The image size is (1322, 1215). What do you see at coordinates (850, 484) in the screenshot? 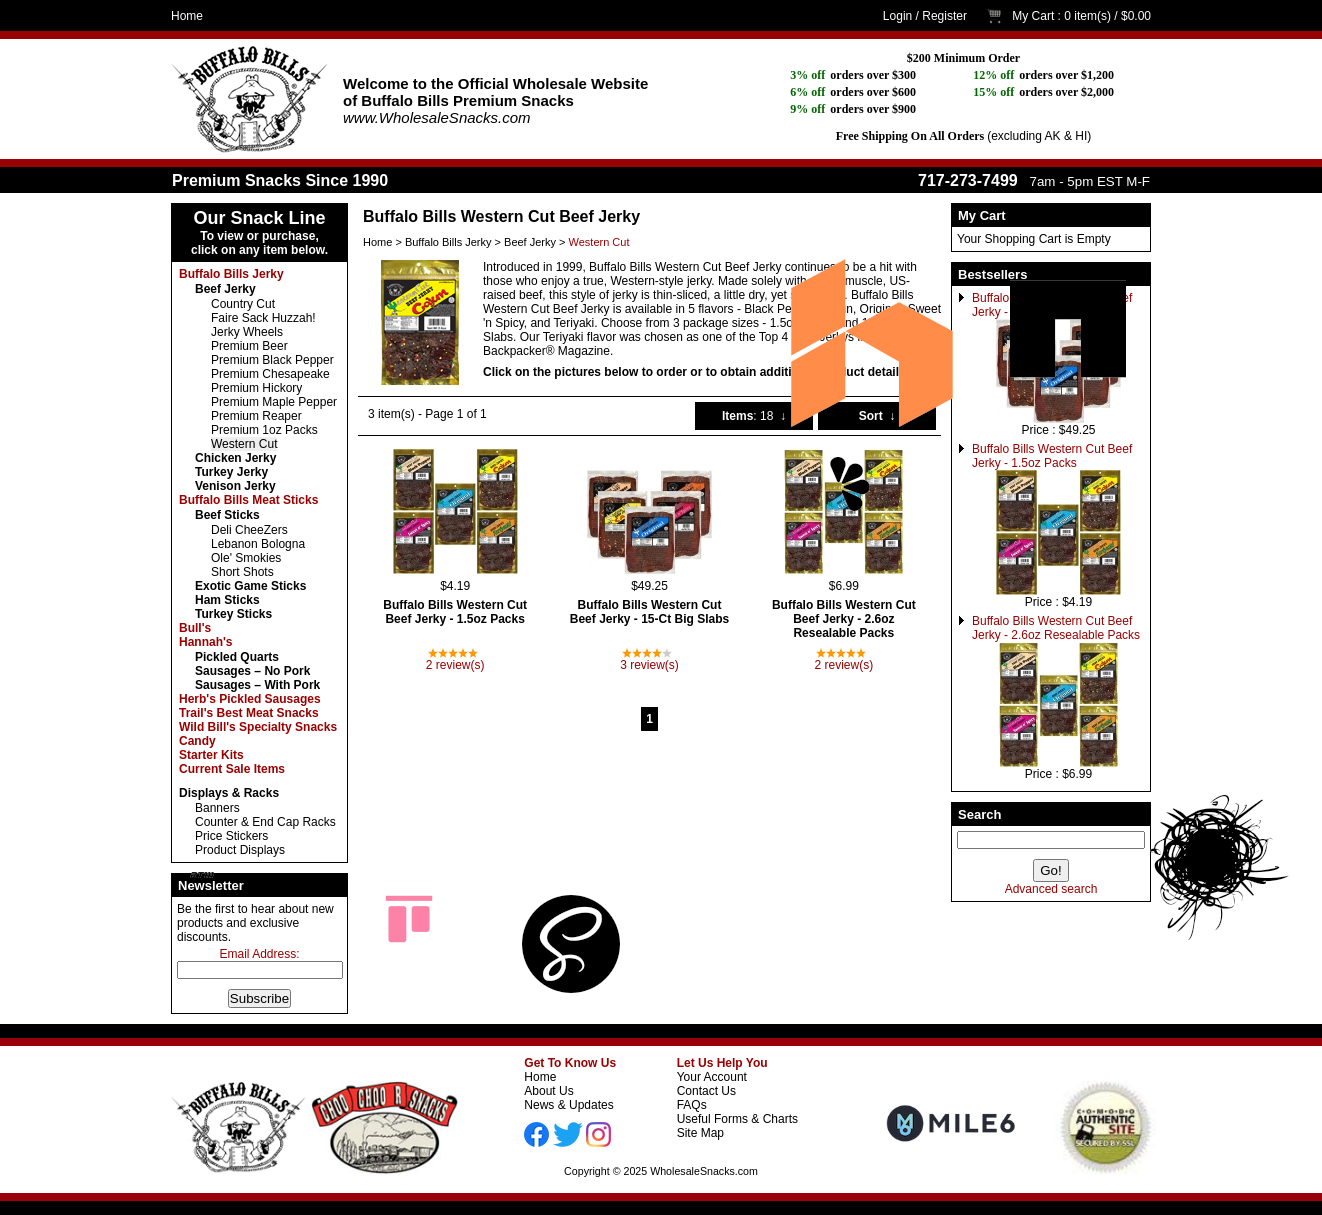
I see `link to Lemon Squeezy payment platform` at bounding box center [850, 484].